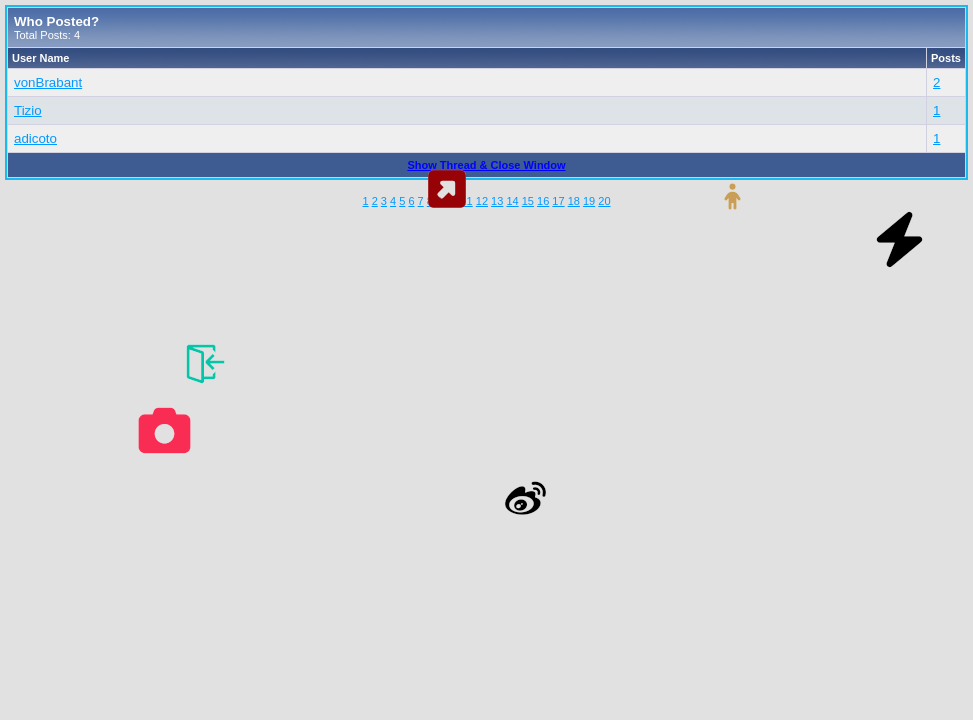  What do you see at coordinates (447, 189) in the screenshot?
I see `open link in a new window or tab` at bounding box center [447, 189].